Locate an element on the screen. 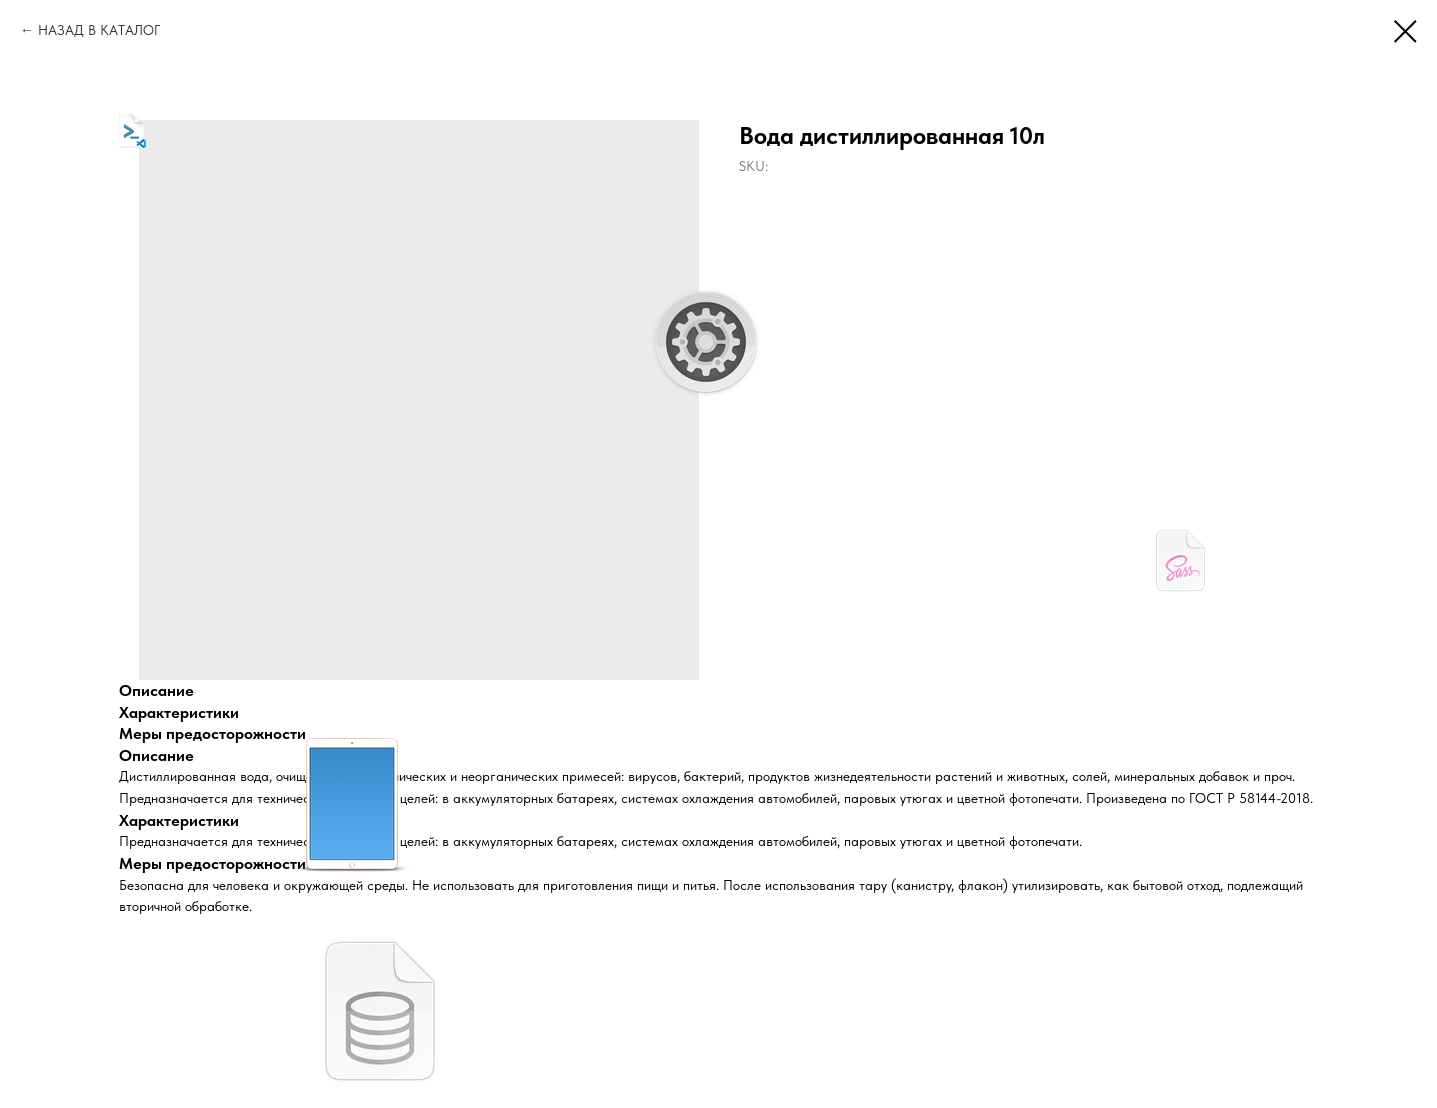 The image size is (1437, 1108). open a PowerShell script file in Visual Studio Code is located at coordinates (131, 131).